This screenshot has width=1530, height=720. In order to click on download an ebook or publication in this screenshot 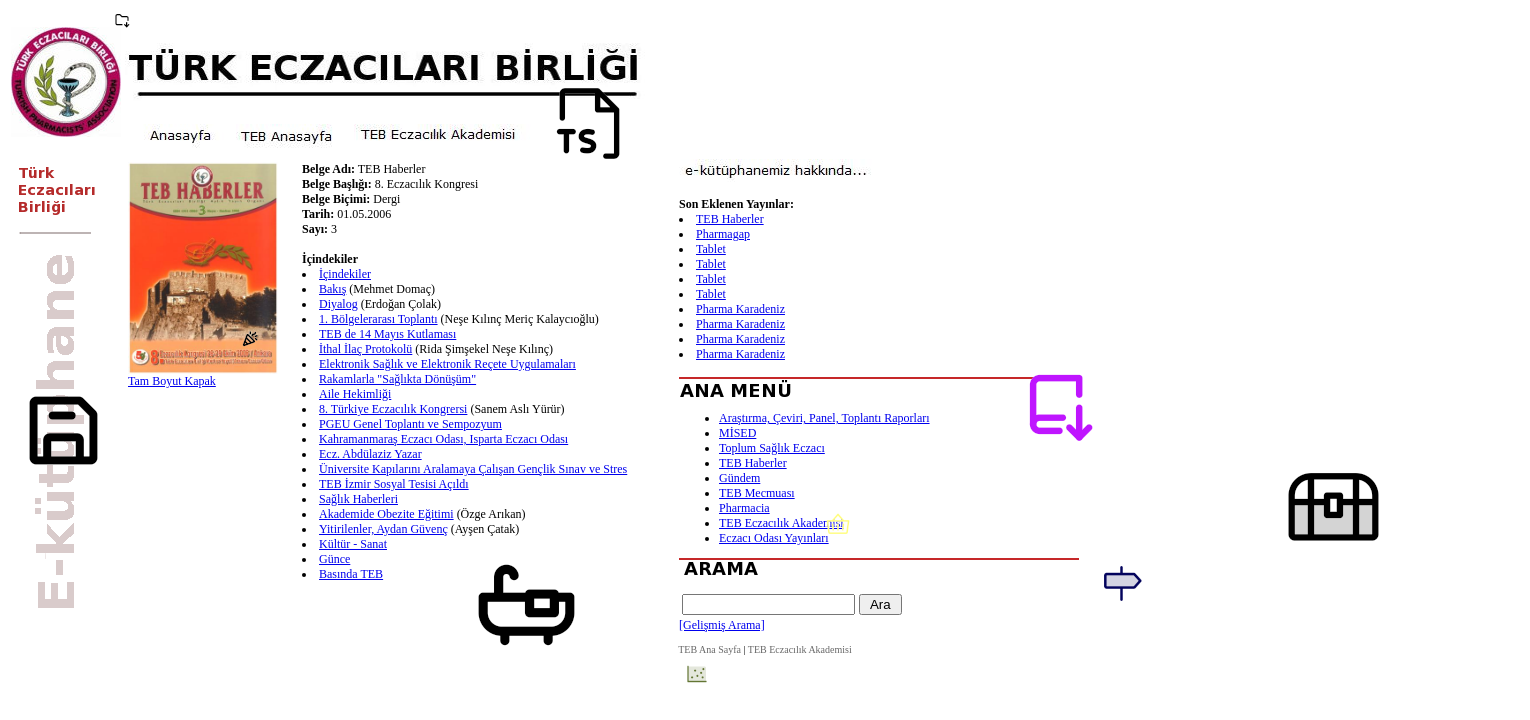, I will do `click(1059, 404)`.